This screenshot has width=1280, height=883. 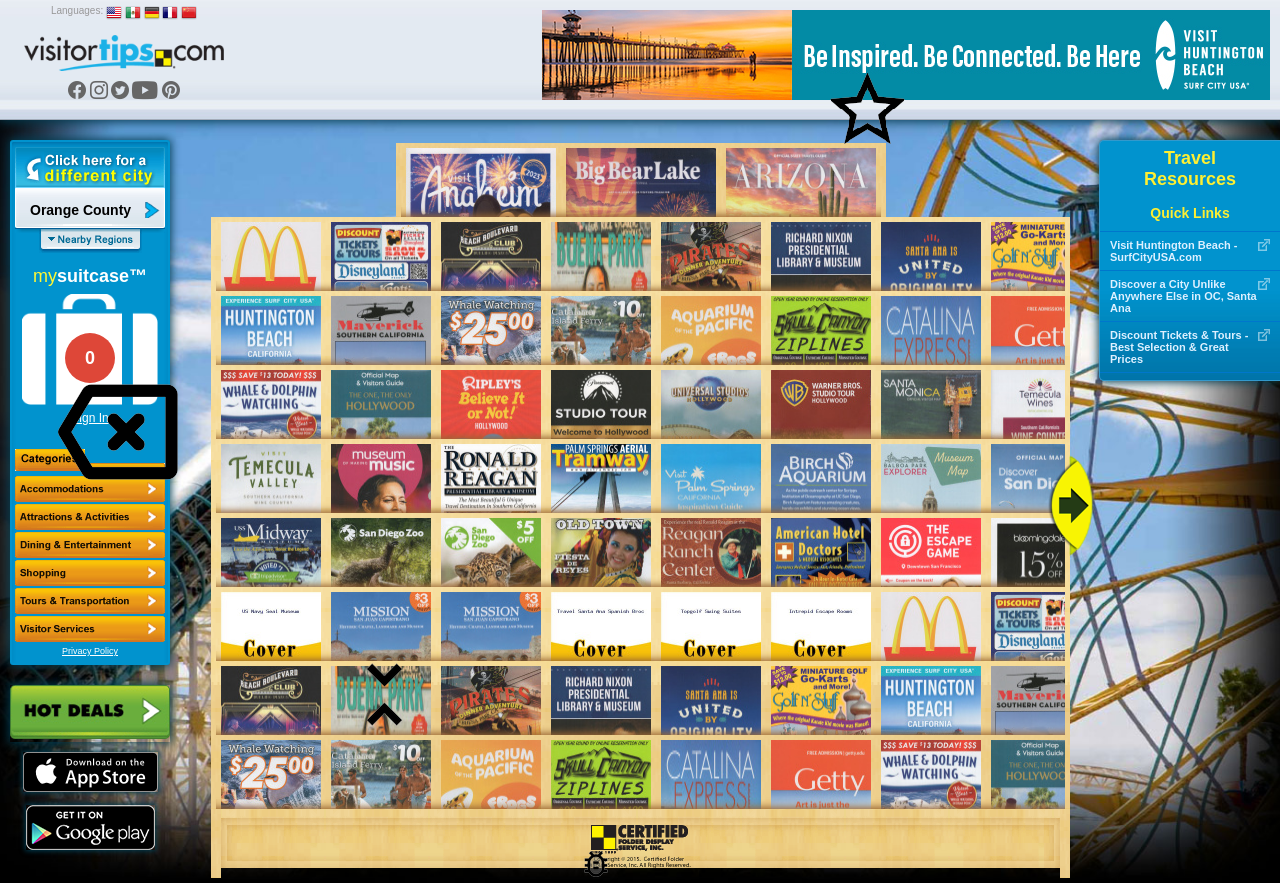 I want to click on collapse expanded content, so click(x=384, y=694).